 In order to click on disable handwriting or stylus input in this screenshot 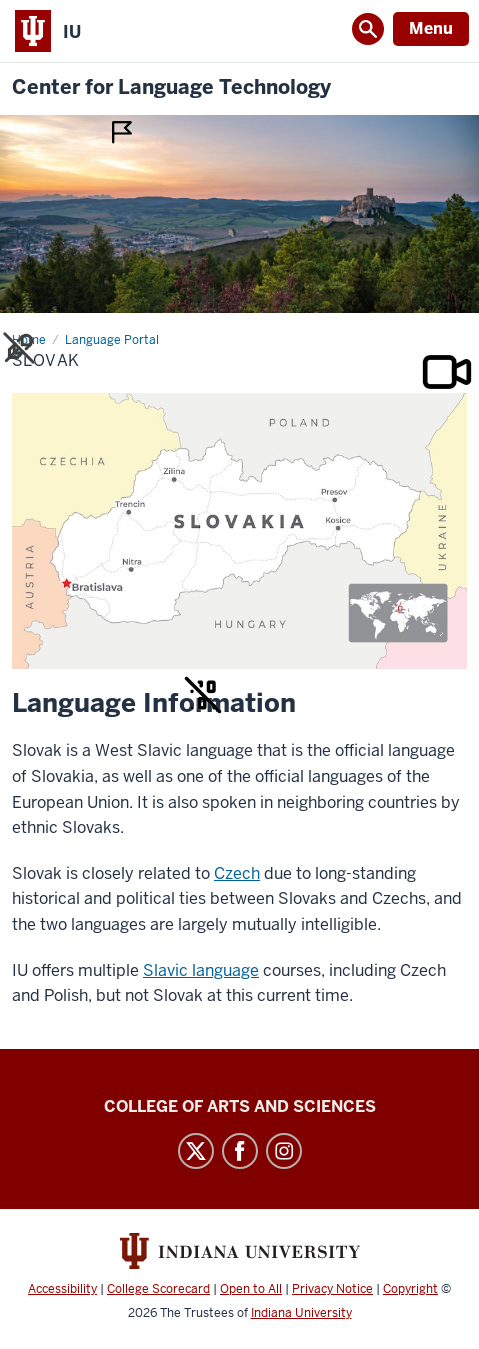, I will do `click(19, 348)`.